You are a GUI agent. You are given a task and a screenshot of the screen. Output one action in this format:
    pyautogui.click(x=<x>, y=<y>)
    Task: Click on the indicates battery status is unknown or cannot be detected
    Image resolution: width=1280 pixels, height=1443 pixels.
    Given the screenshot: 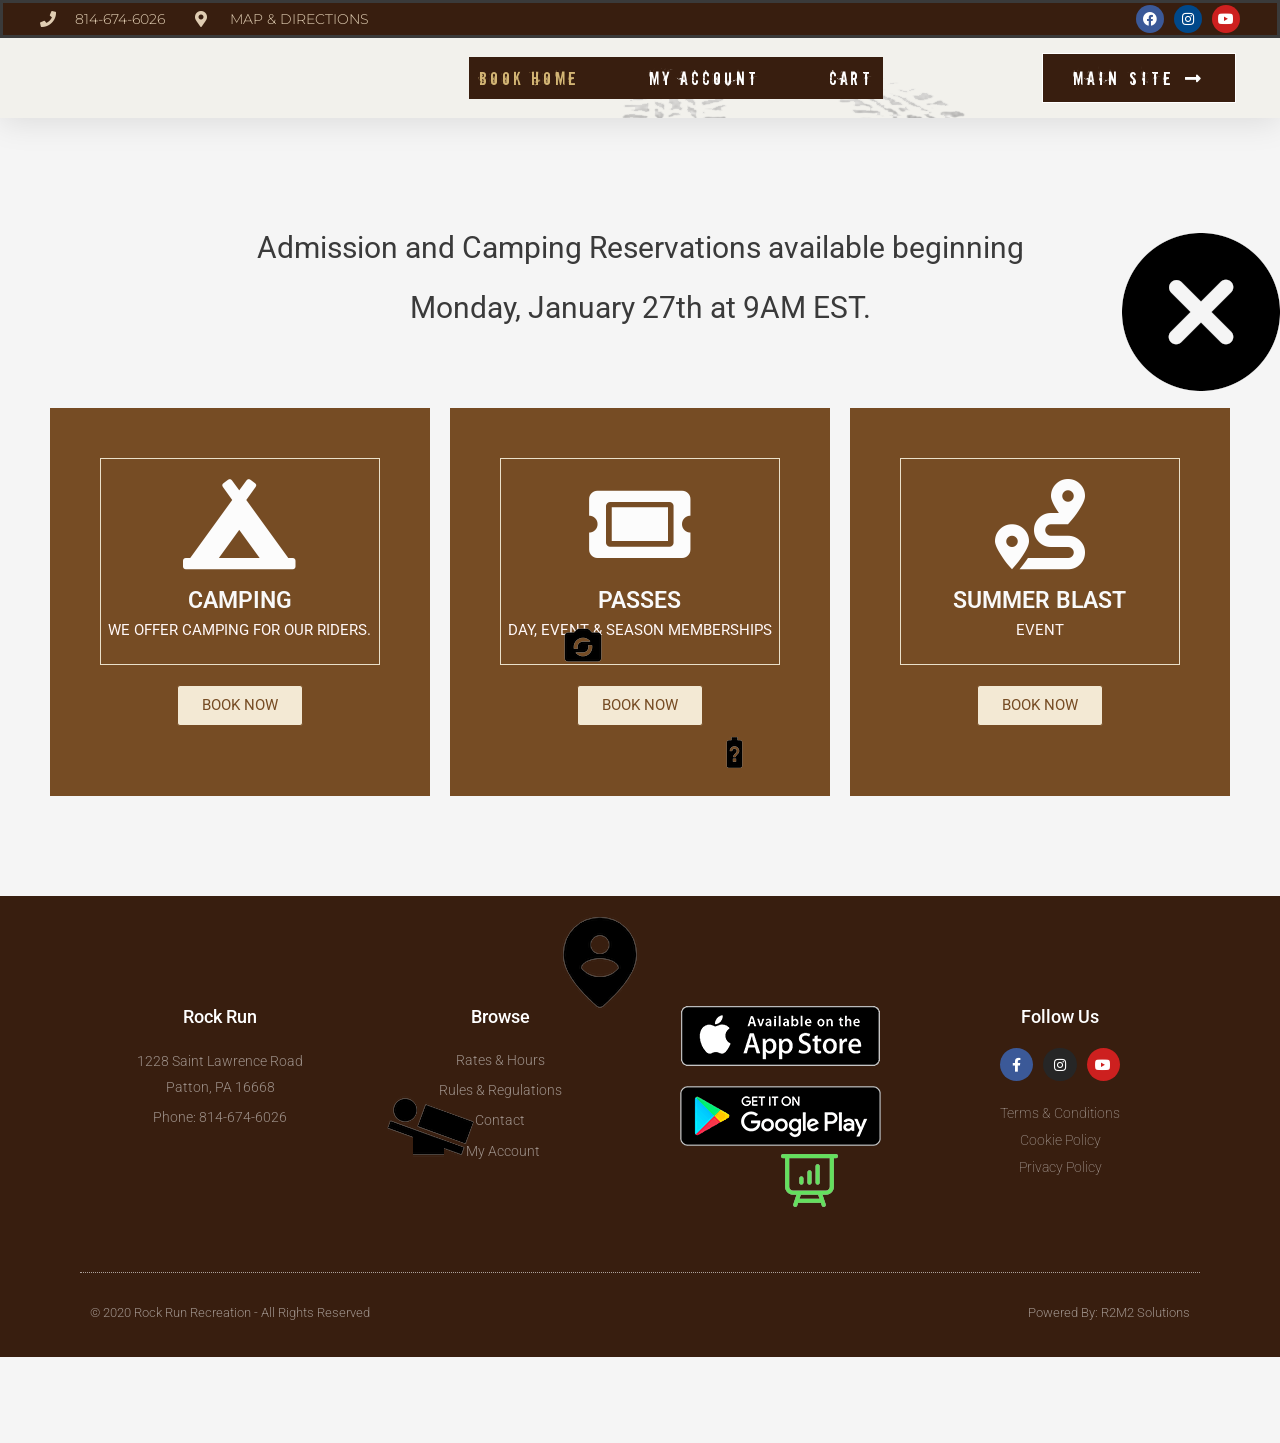 What is the action you would take?
    pyautogui.click(x=734, y=752)
    